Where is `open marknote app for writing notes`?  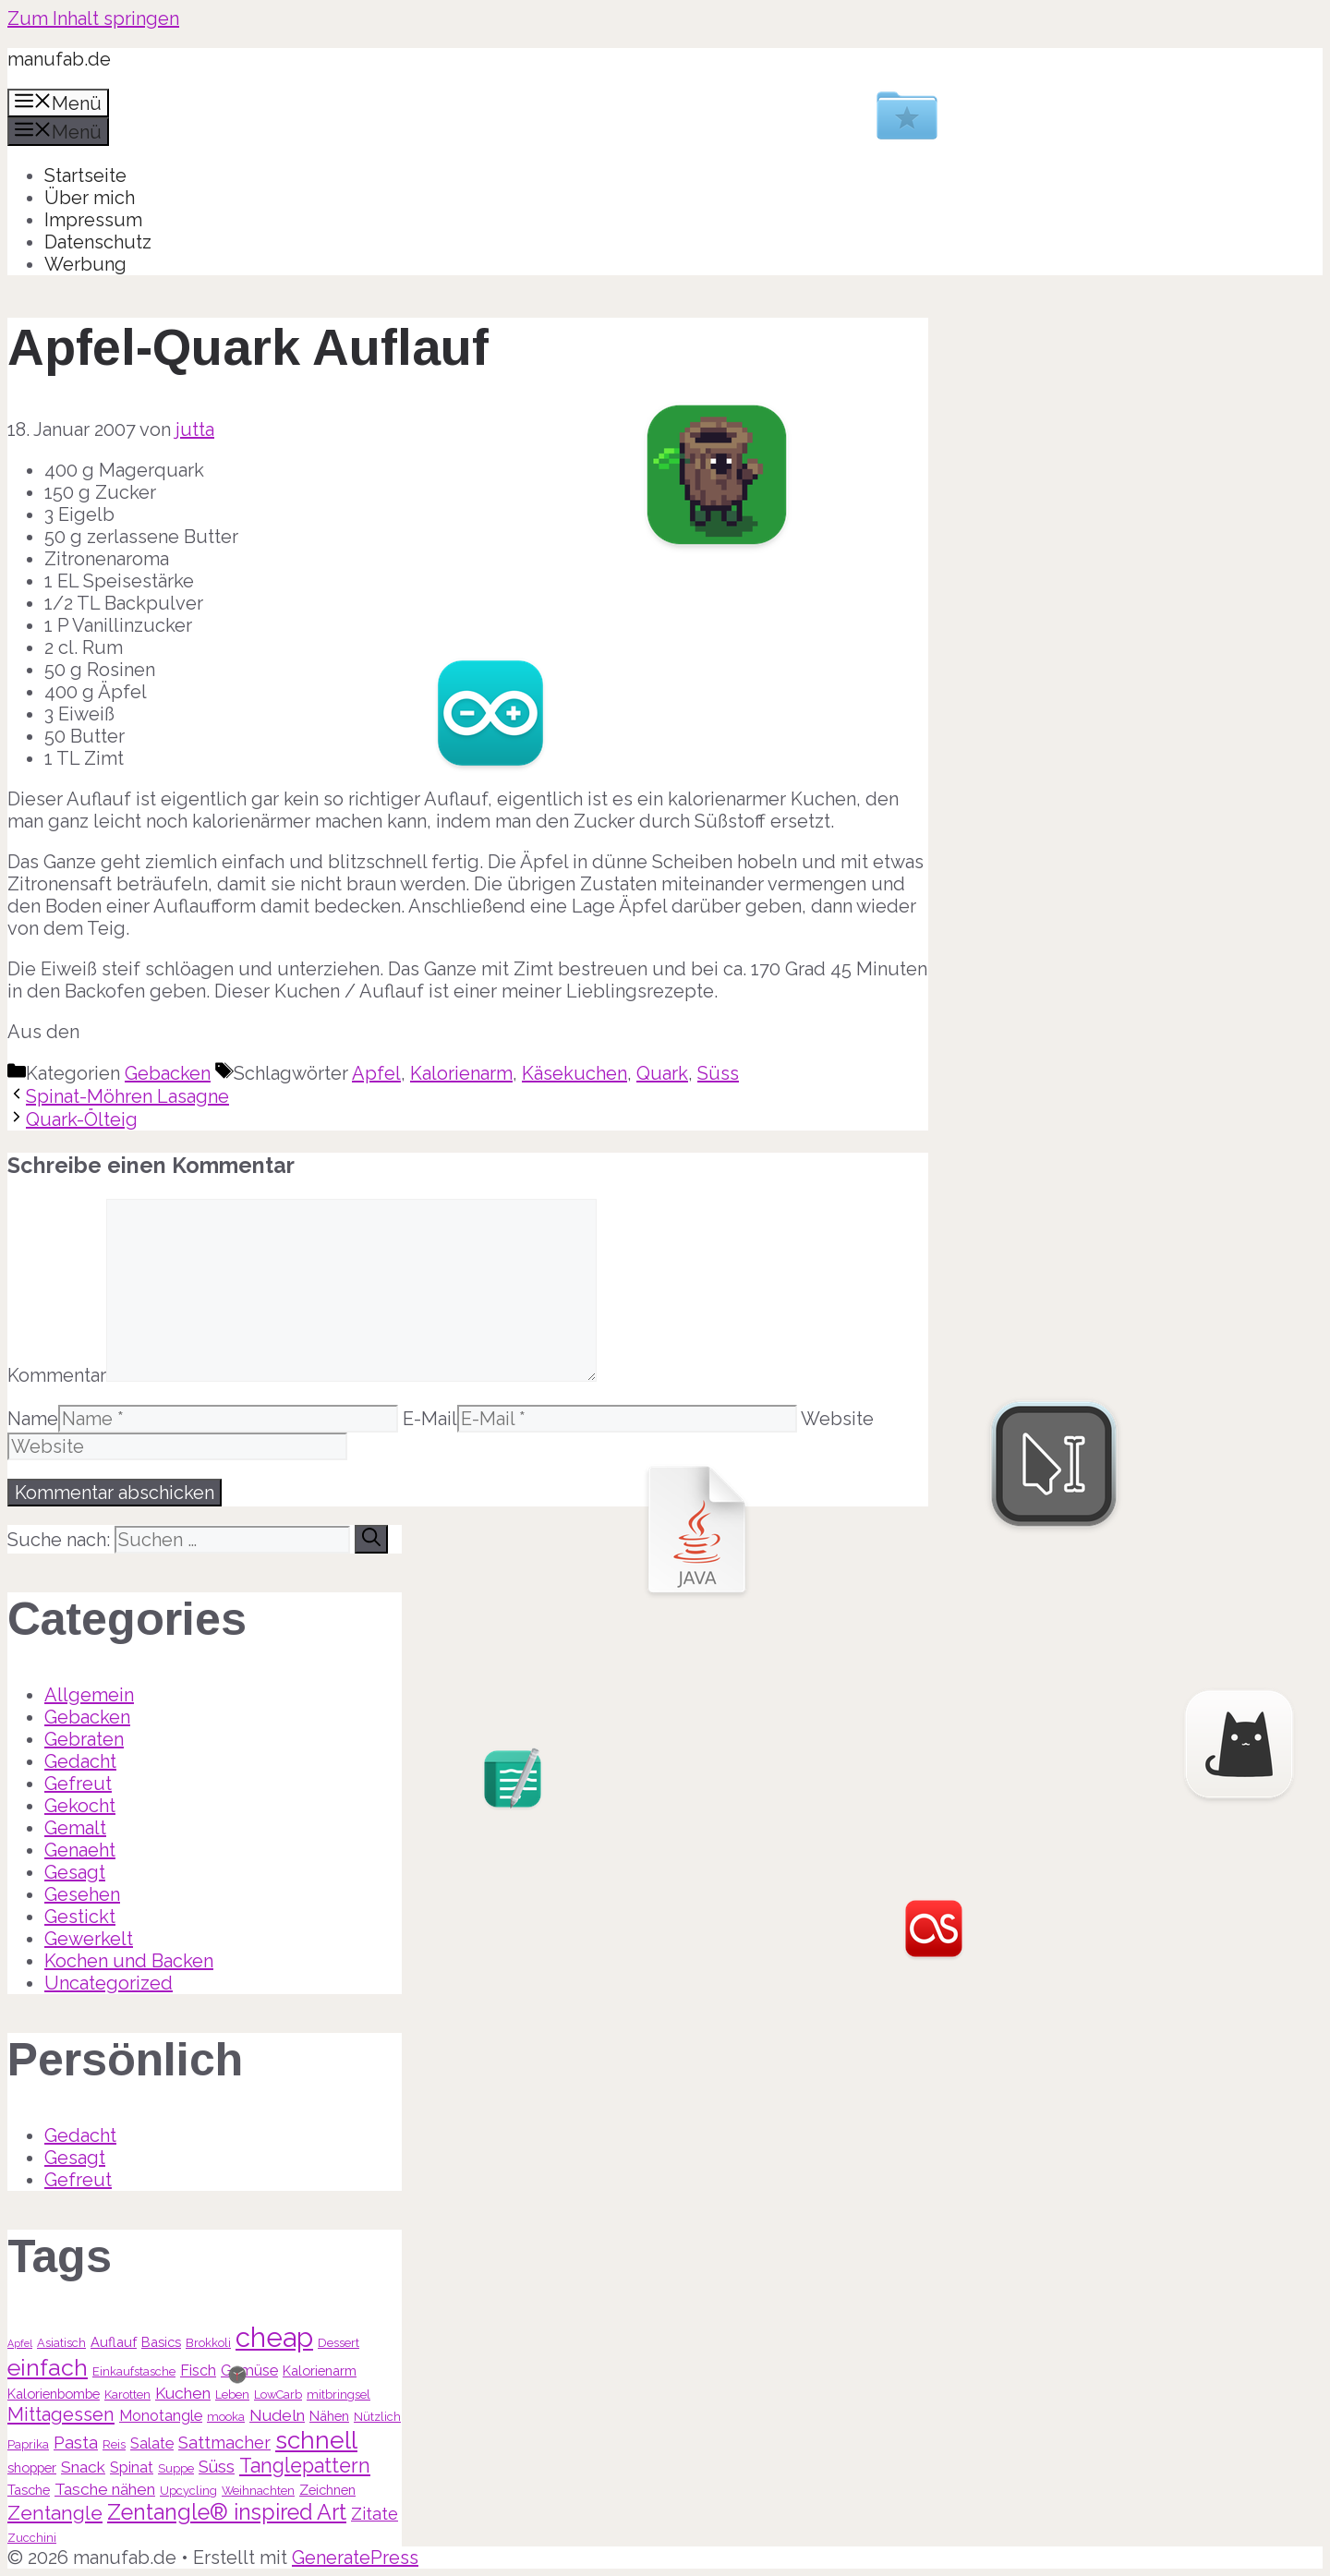
open marknote app for writing notes is located at coordinates (513, 1779).